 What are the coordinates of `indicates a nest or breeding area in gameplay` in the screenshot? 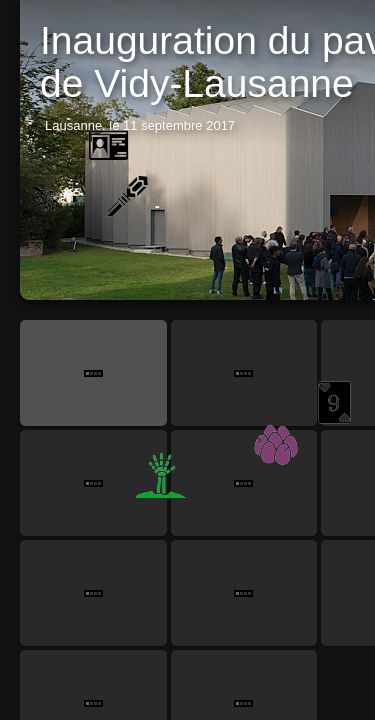 It's located at (276, 445).